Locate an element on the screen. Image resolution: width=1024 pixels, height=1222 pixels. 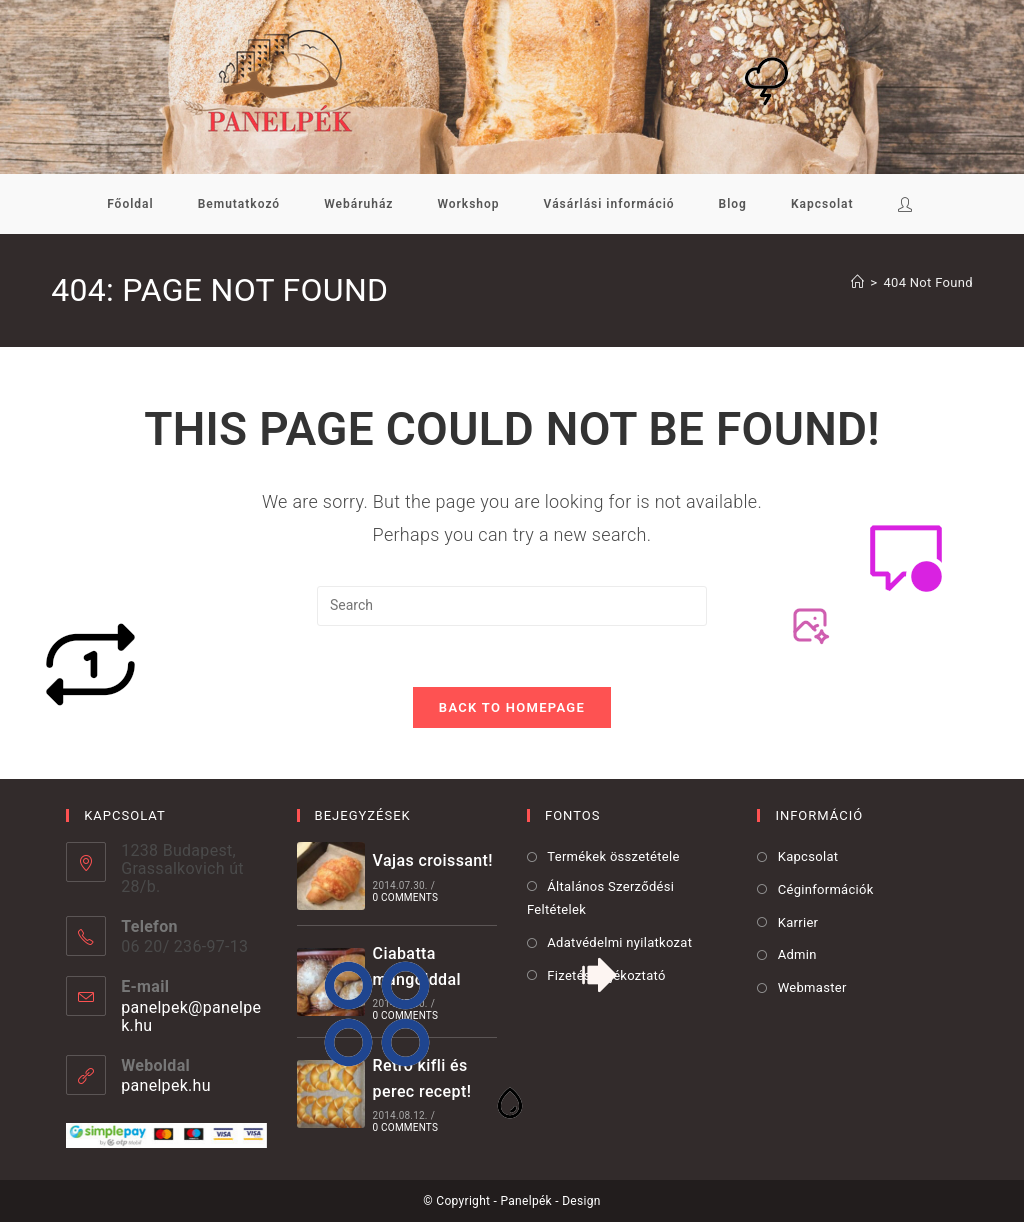
adjust water or liquid settings is located at coordinates (510, 1104).